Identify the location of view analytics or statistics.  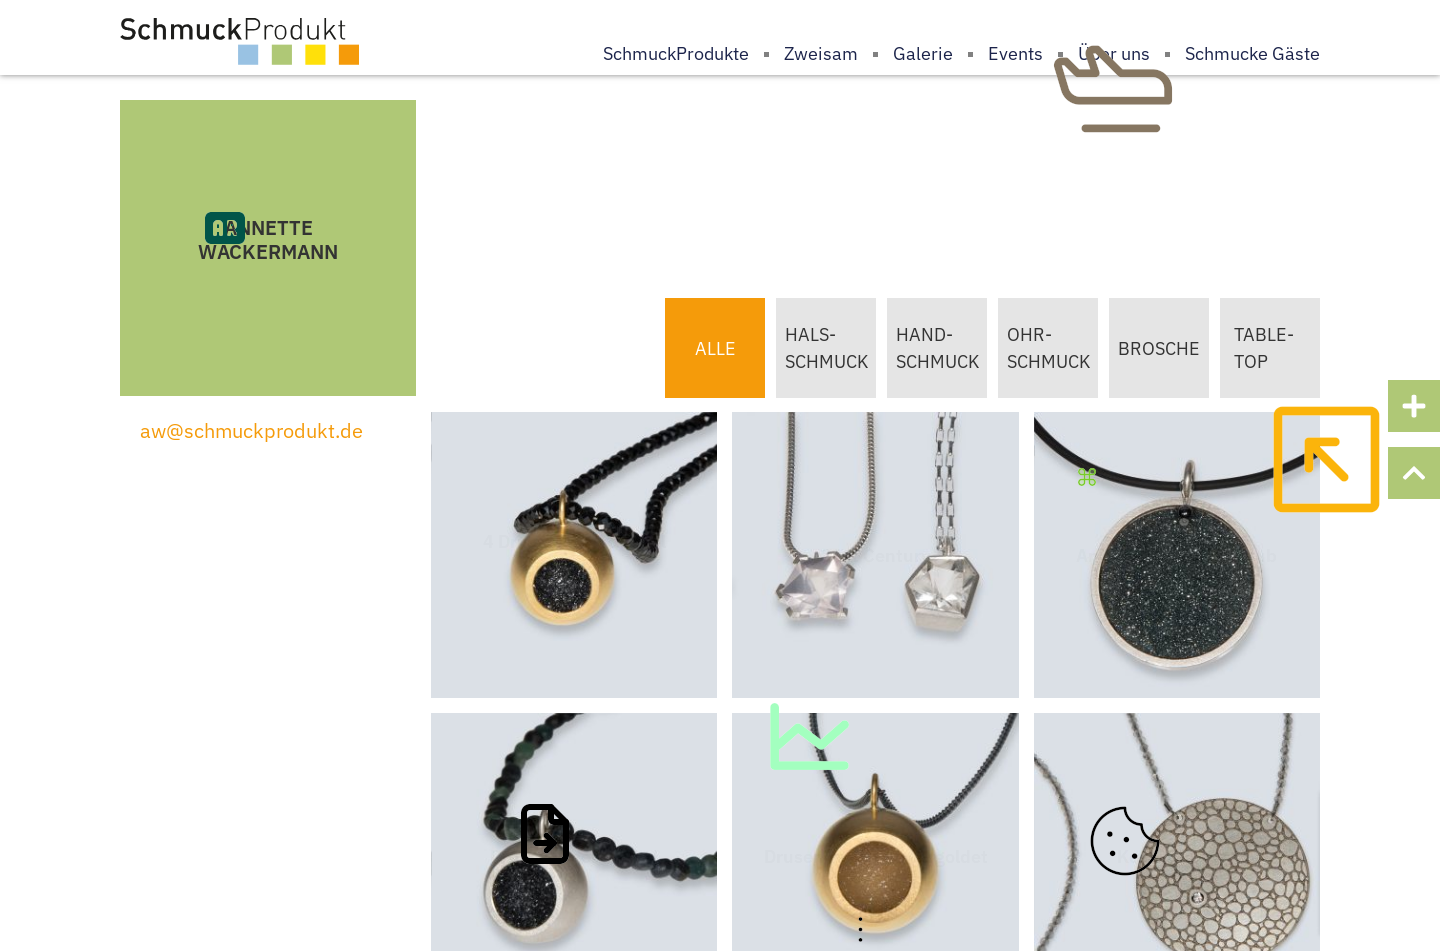
(809, 736).